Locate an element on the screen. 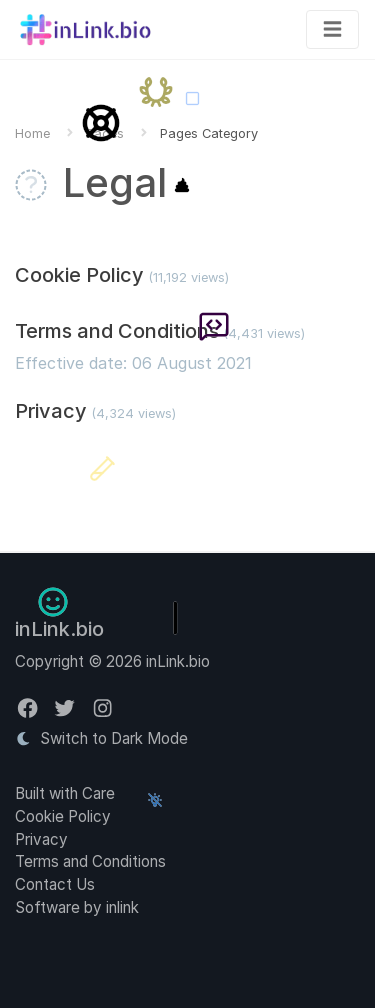  disable light mode or brightness is located at coordinates (155, 800).